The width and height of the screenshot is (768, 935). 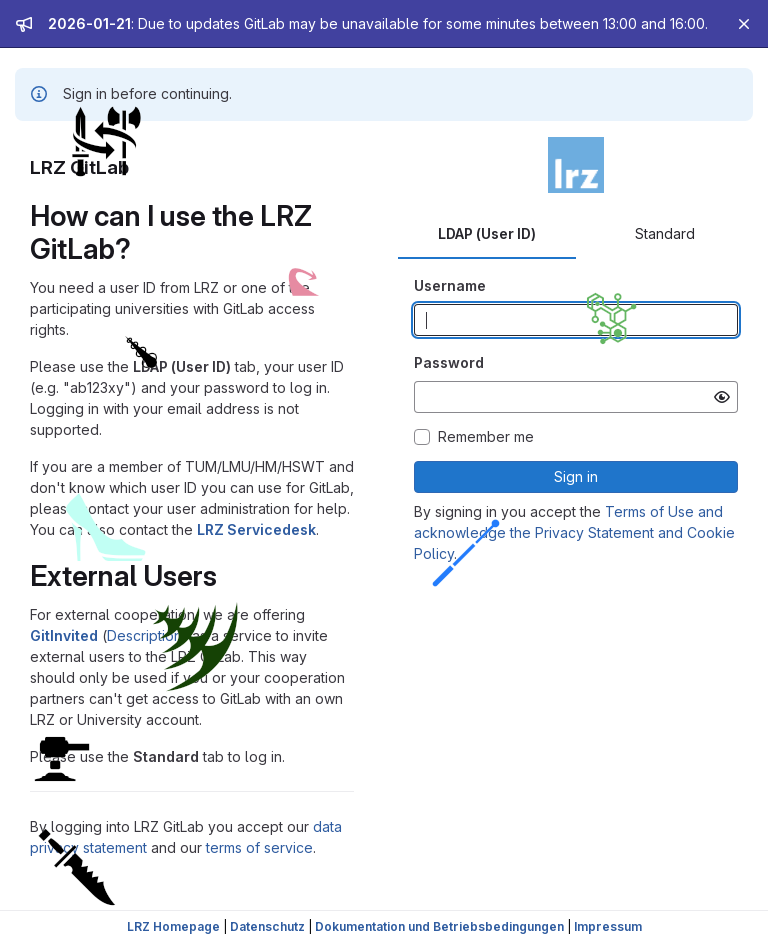 What do you see at coordinates (141, 352) in the screenshot?
I see `equip or select a beam weapon` at bounding box center [141, 352].